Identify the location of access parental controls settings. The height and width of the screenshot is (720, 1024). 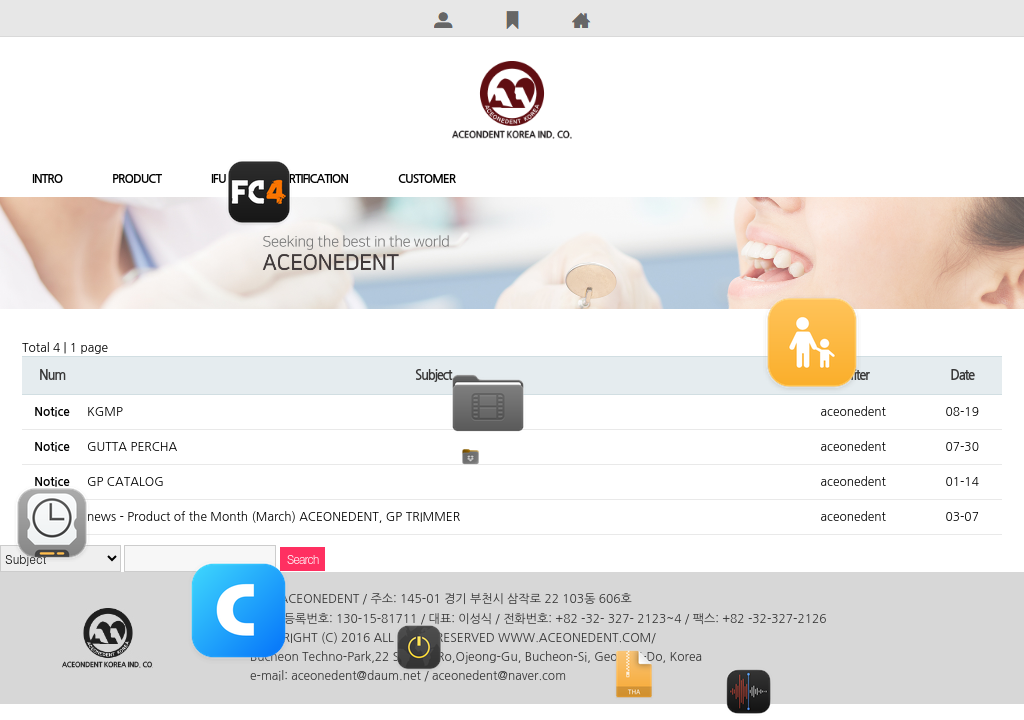
(812, 344).